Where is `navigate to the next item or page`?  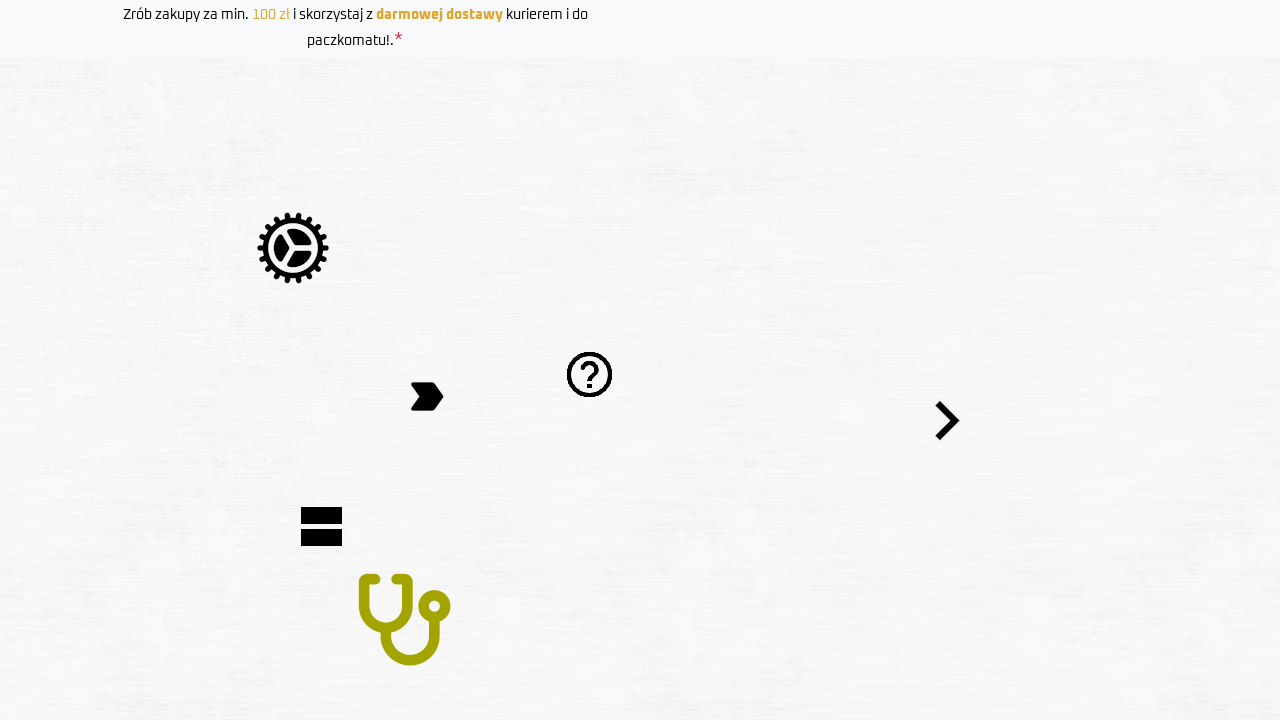
navigate to the next item or page is located at coordinates (946, 420).